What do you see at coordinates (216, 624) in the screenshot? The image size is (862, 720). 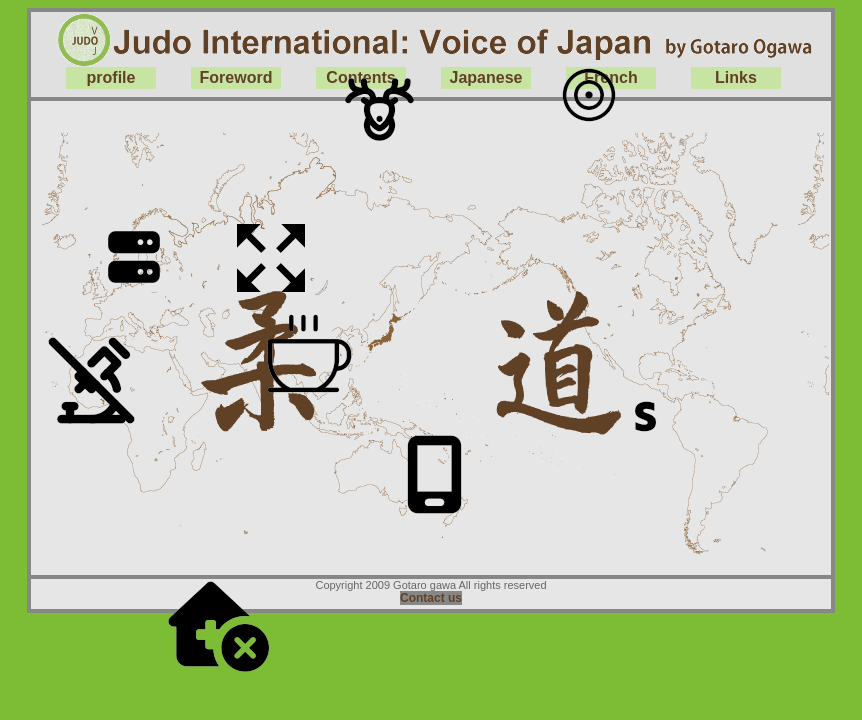 I see `medical facility or clinic unavailable` at bounding box center [216, 624].